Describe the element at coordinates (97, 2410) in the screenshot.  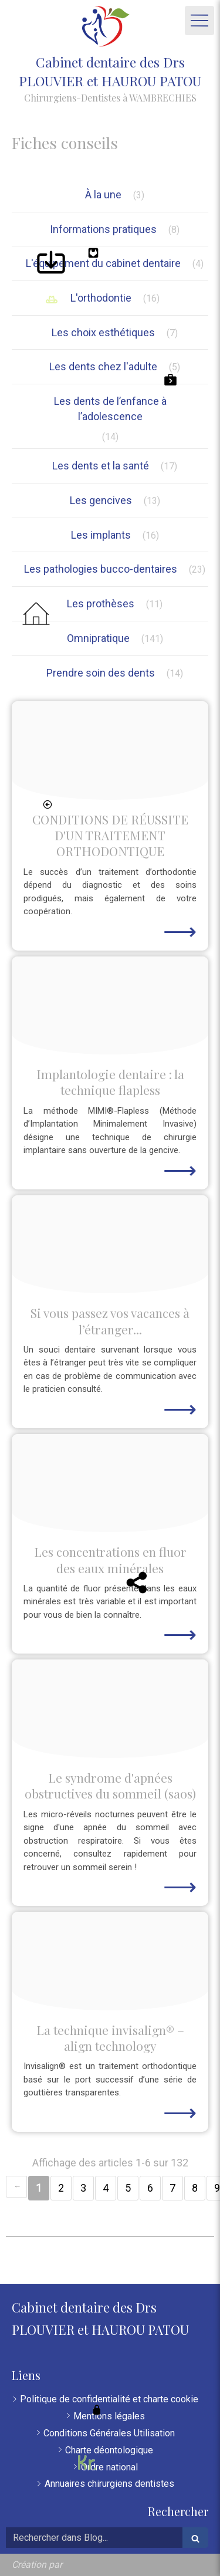
I see `indicates a locked or secure item` at that location.